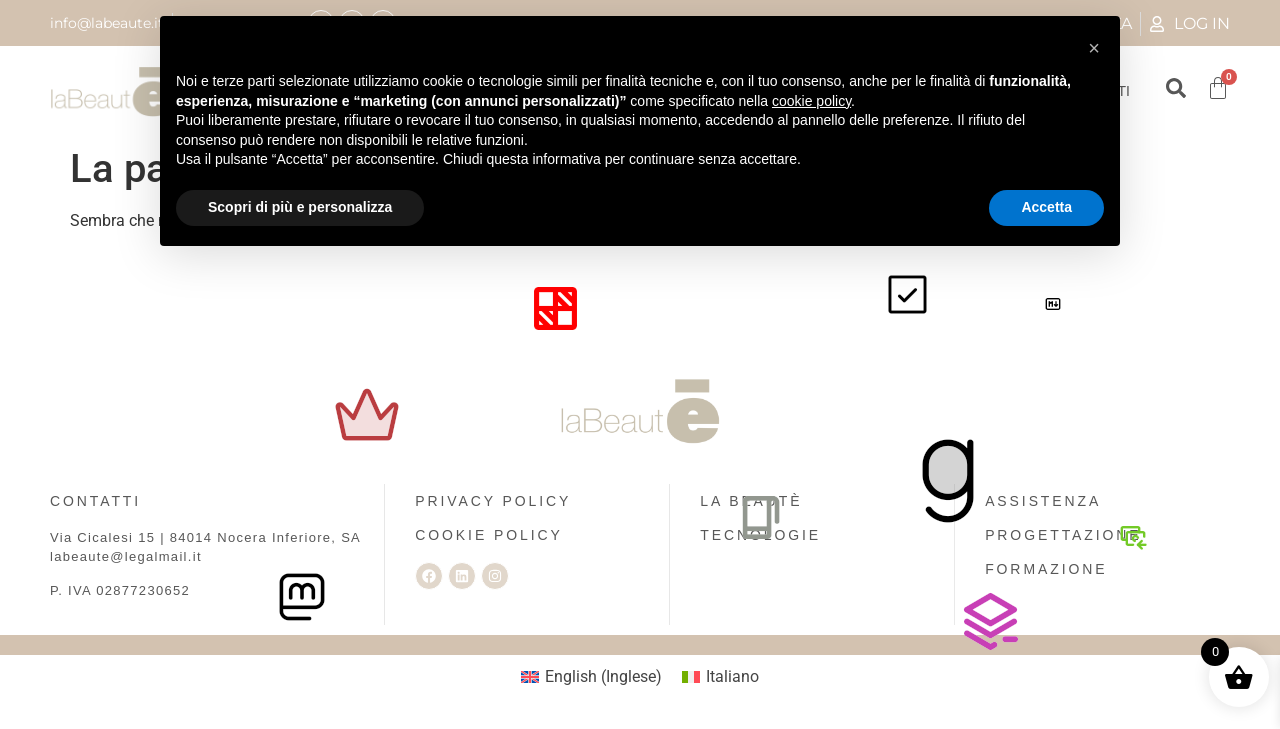 This screenshot has width=1280, height=729. I want to click on format text using markdown syntax, so click(1053, 304).